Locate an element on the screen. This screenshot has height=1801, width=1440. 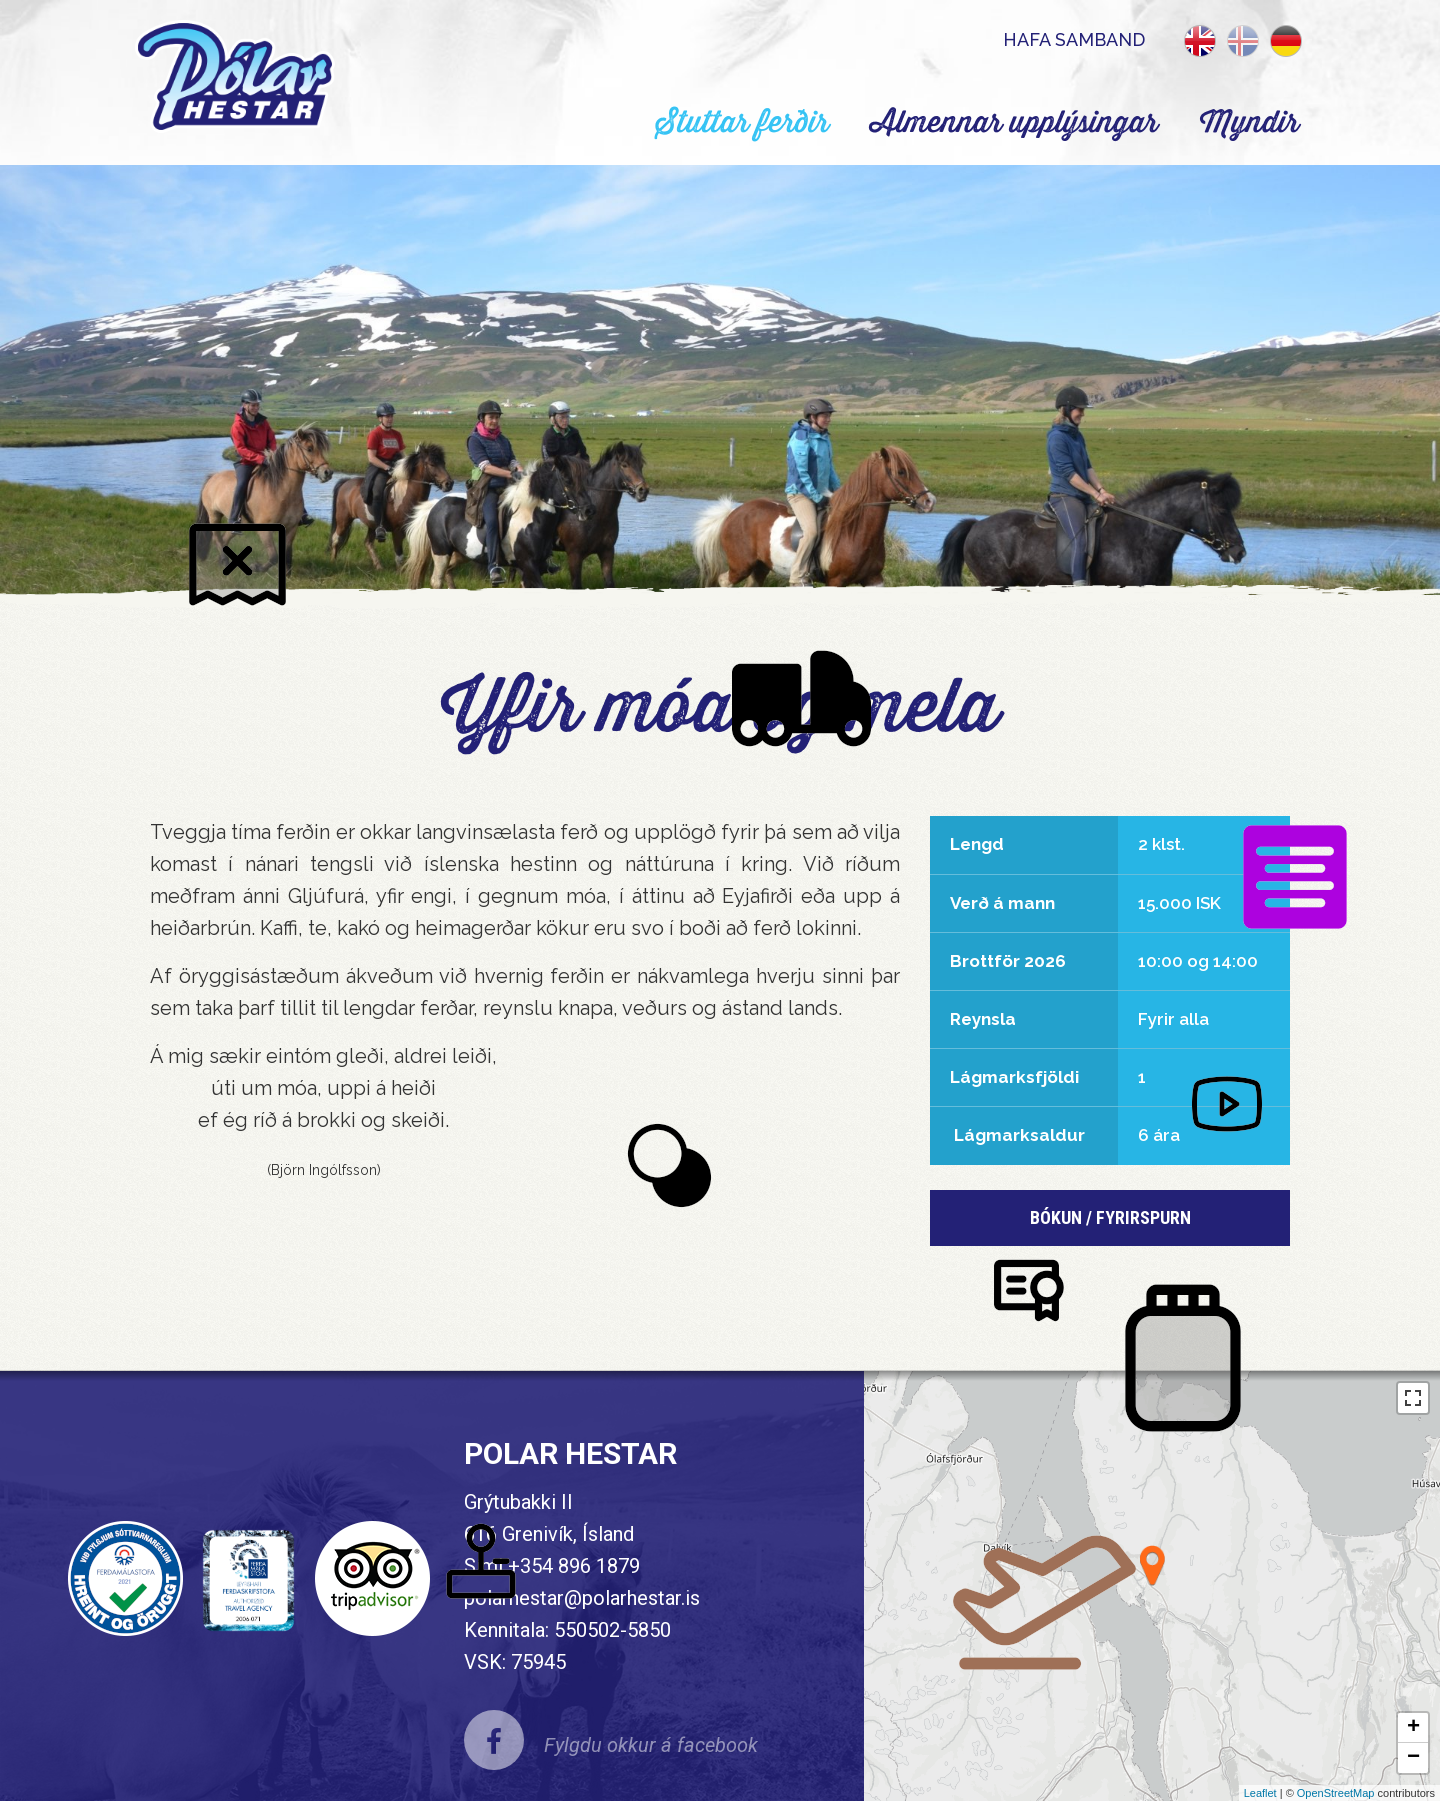
flight departure status indicator is located at coordinates (1044, 1596).